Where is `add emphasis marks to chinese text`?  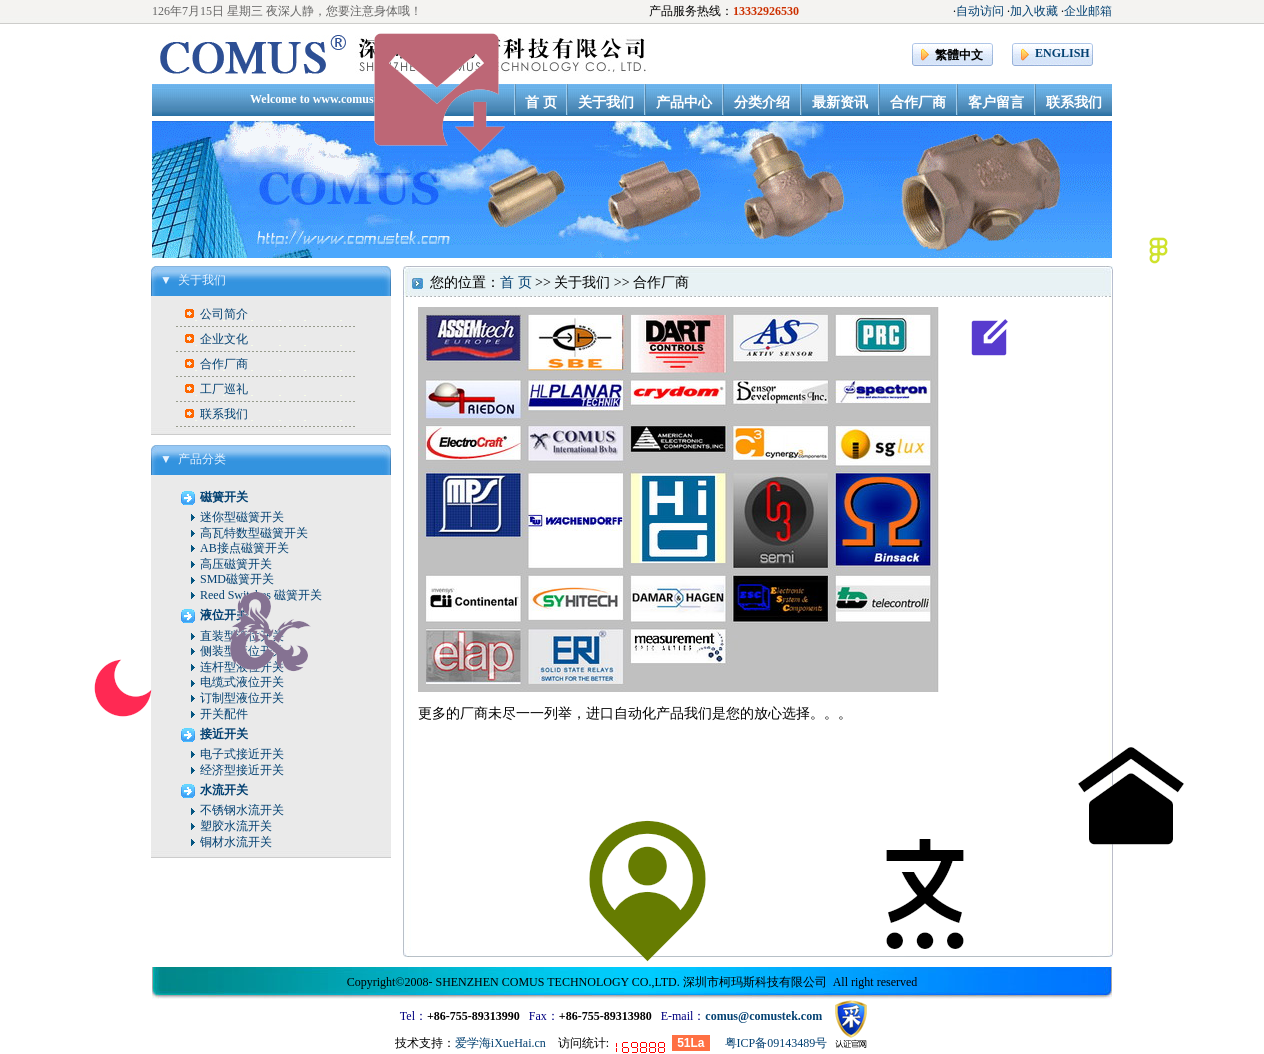
add emphasis marks to chinese text is located at coordinates (925, 894).